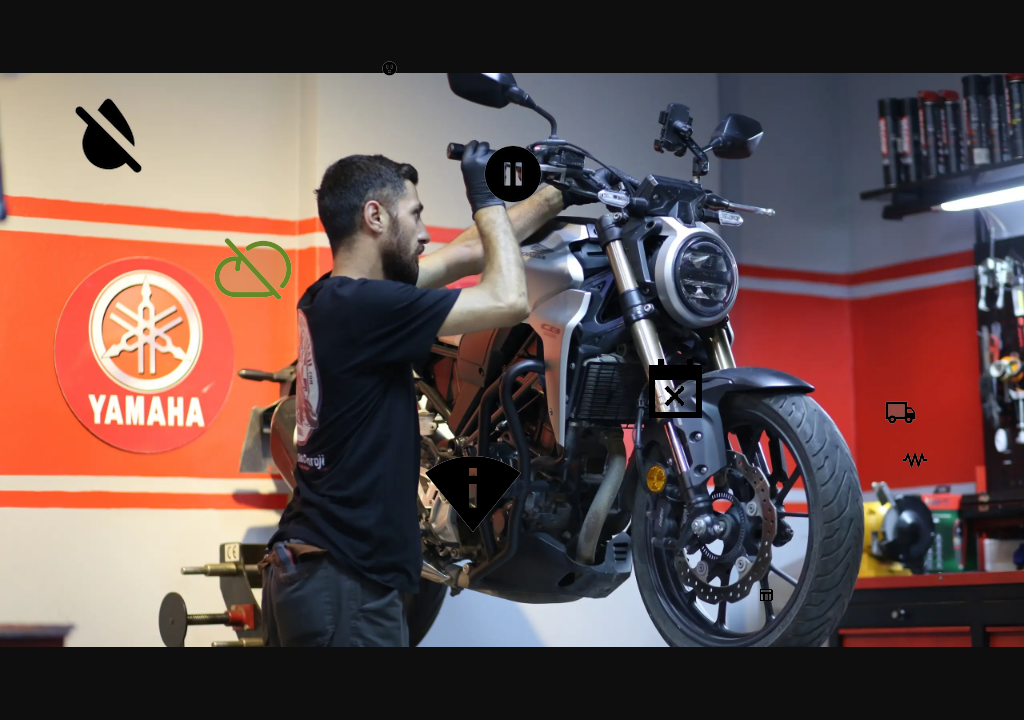 The height and width of the screenshot is (720, 1024). I want to click on cloud sync is disabled or unavailable, so click(253, 269).